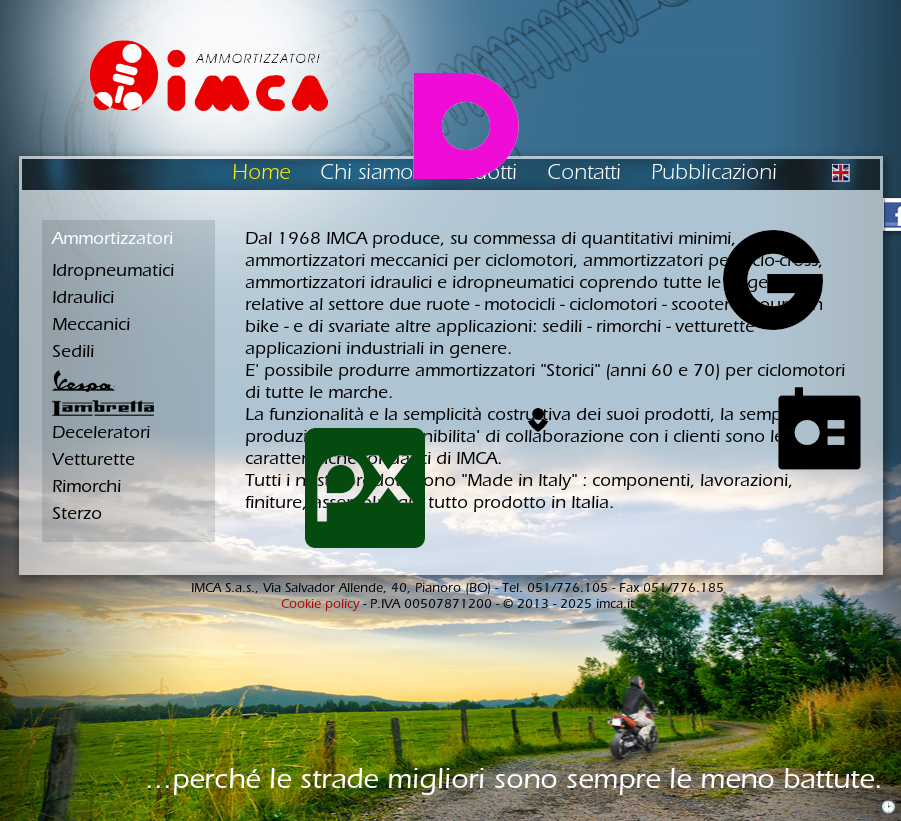 This screenshot has height=821, width=901. I want to click on open pixabay website or app, so click(365, 488).